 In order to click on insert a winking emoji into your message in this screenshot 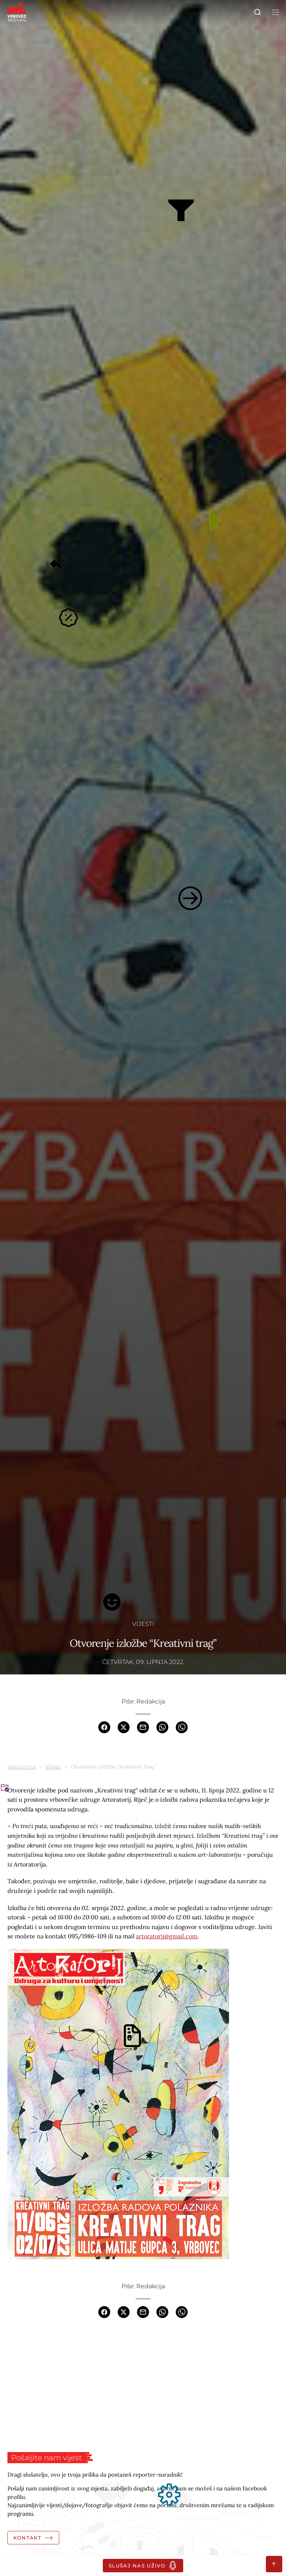, I will do `click(112, 1602)`.